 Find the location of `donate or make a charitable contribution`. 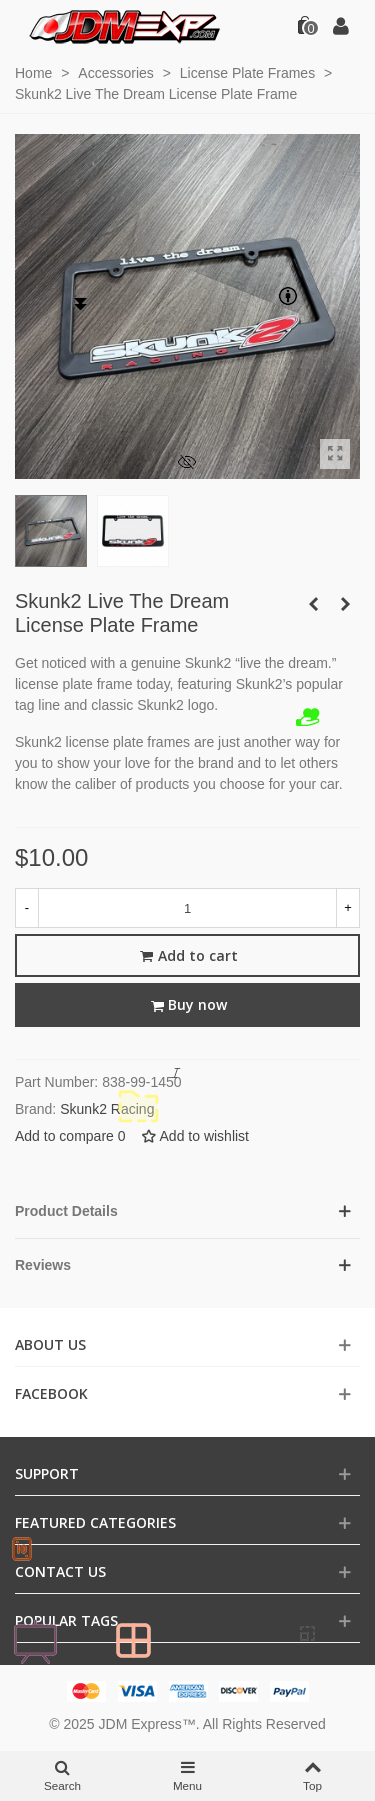

donate or make a charitable contribution is located at coordinates (308, 717).